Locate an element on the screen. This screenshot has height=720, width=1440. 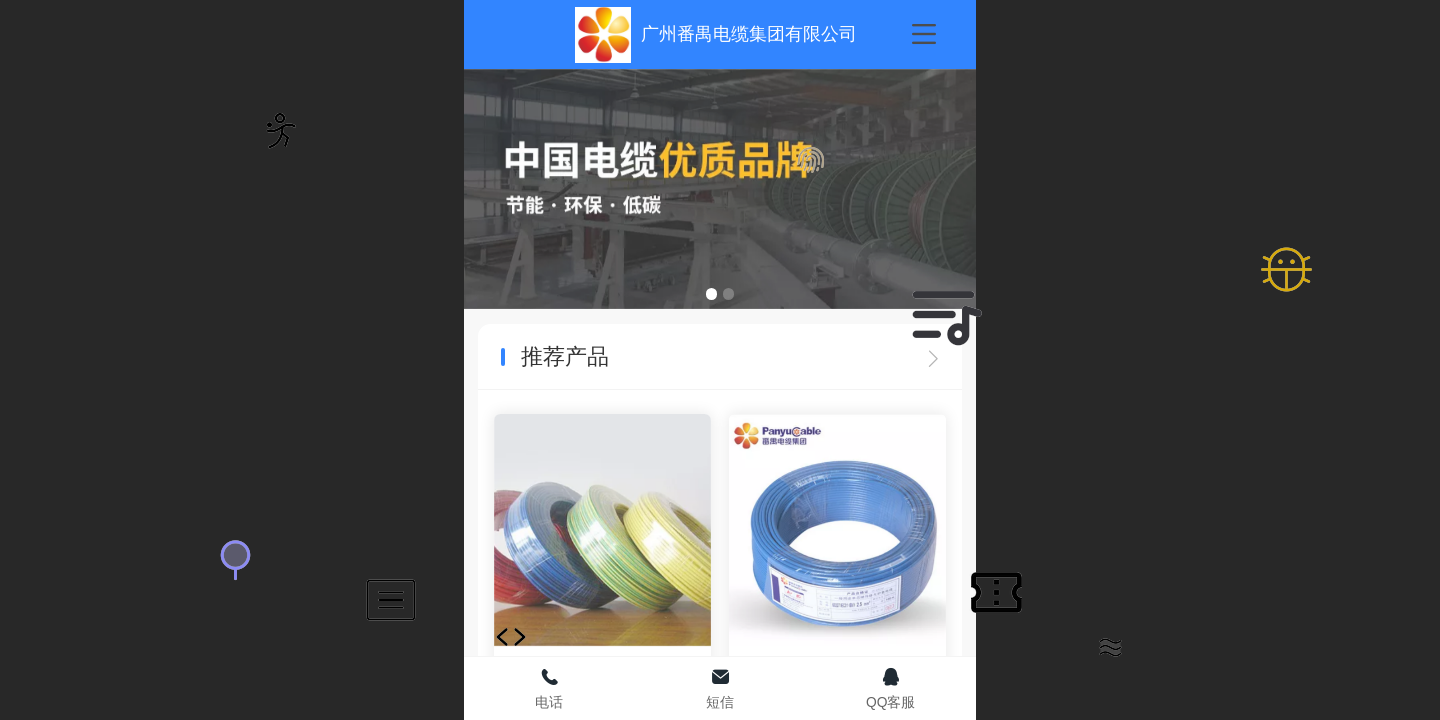
authenticate with biometric fingerprint is located at coordinates (811, 160).